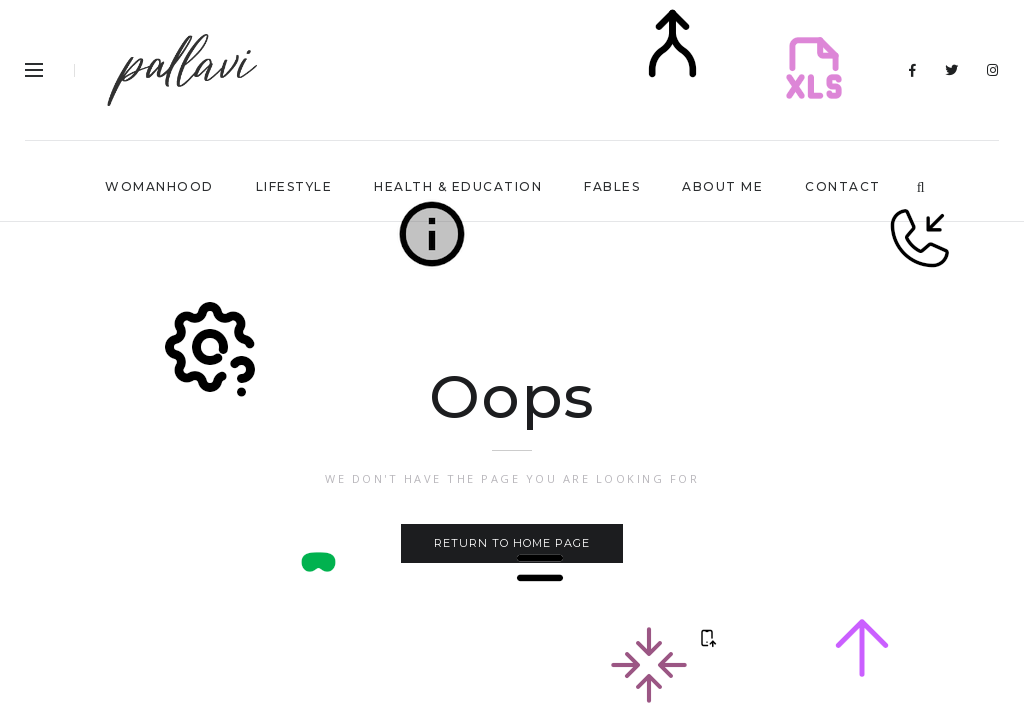 The width and height of the screenshot is (1024, 720). I want to click on collapse or minimize content from all directions, so click(649, 665).